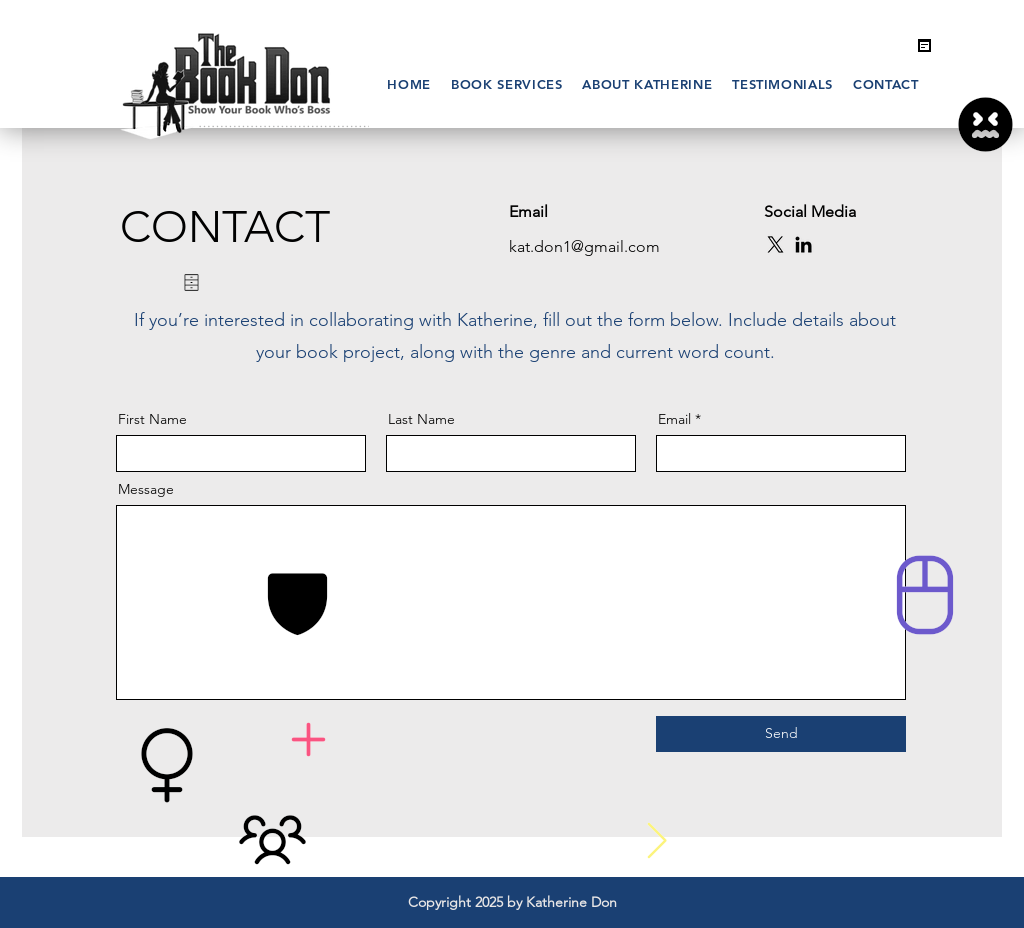 This screenshot has width=1024, height=928. I want to click on view group members or team, so click(272, 837).